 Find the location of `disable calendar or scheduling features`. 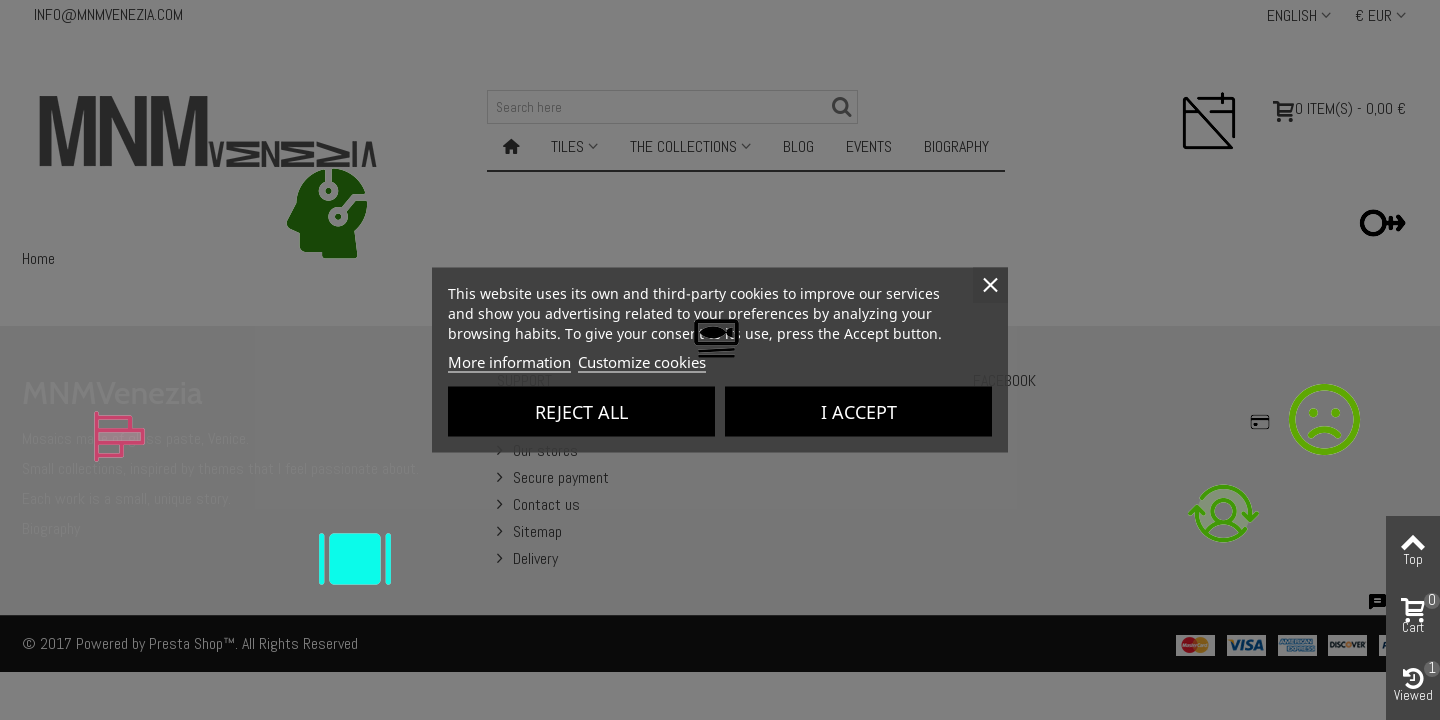

disable calendar or scheduling features is located at coordinates (1209, 123).